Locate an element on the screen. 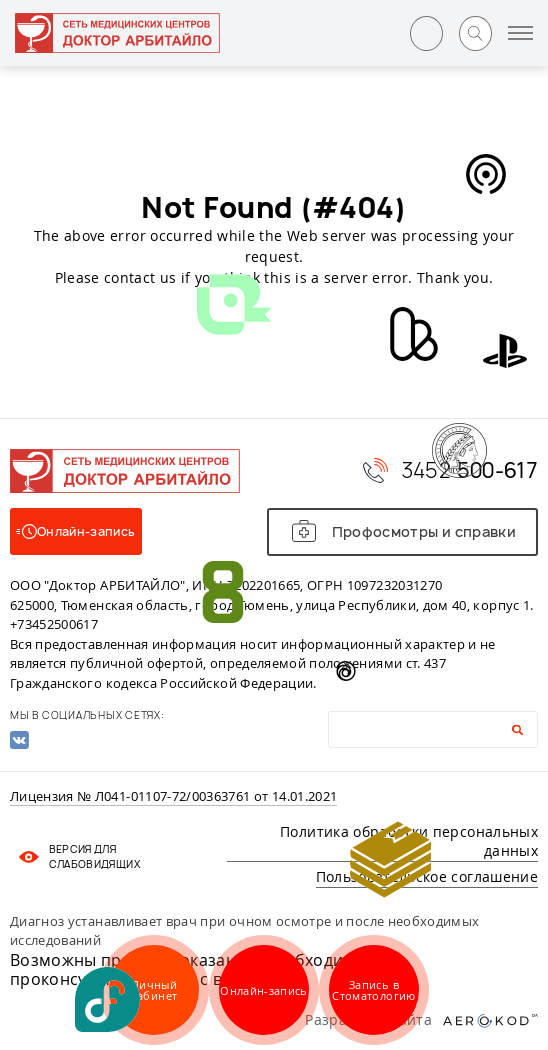 The image size is (548, 1050). open the Kleinanzeigen app is located at coordinates (414, 334).